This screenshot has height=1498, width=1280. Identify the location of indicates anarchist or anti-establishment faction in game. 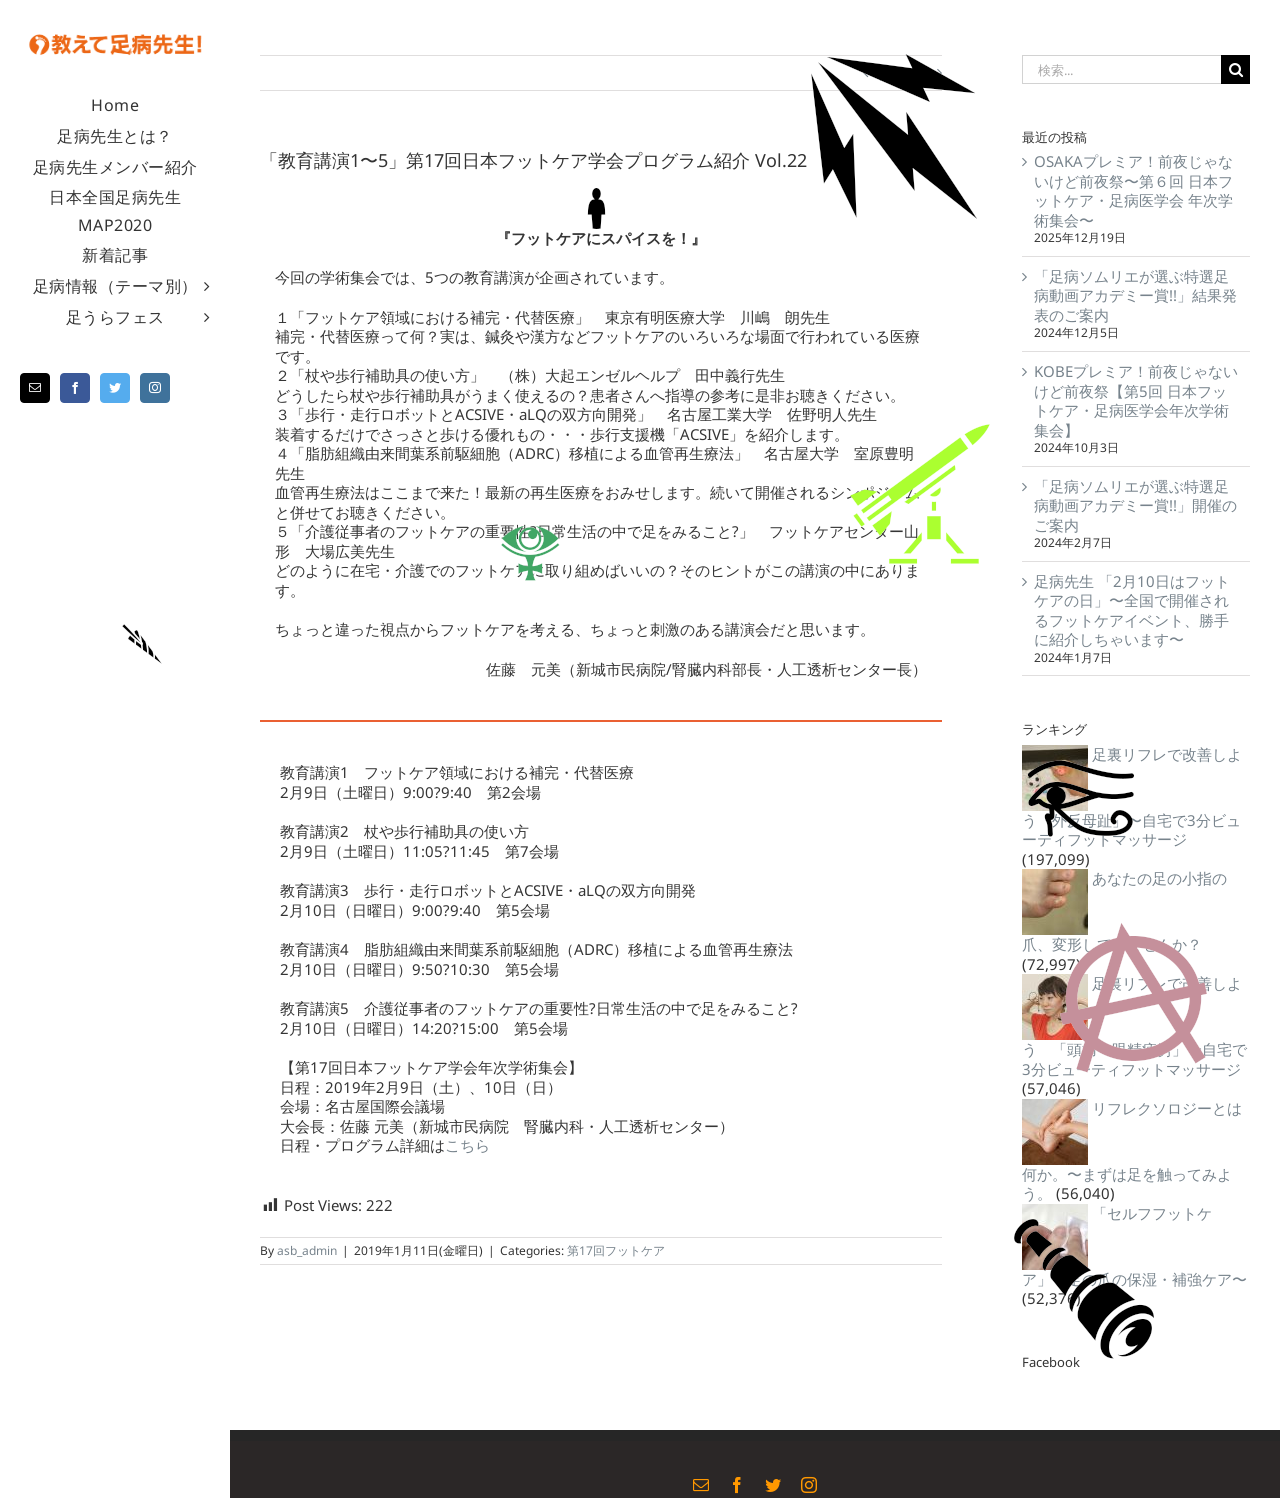
(1133, 998).